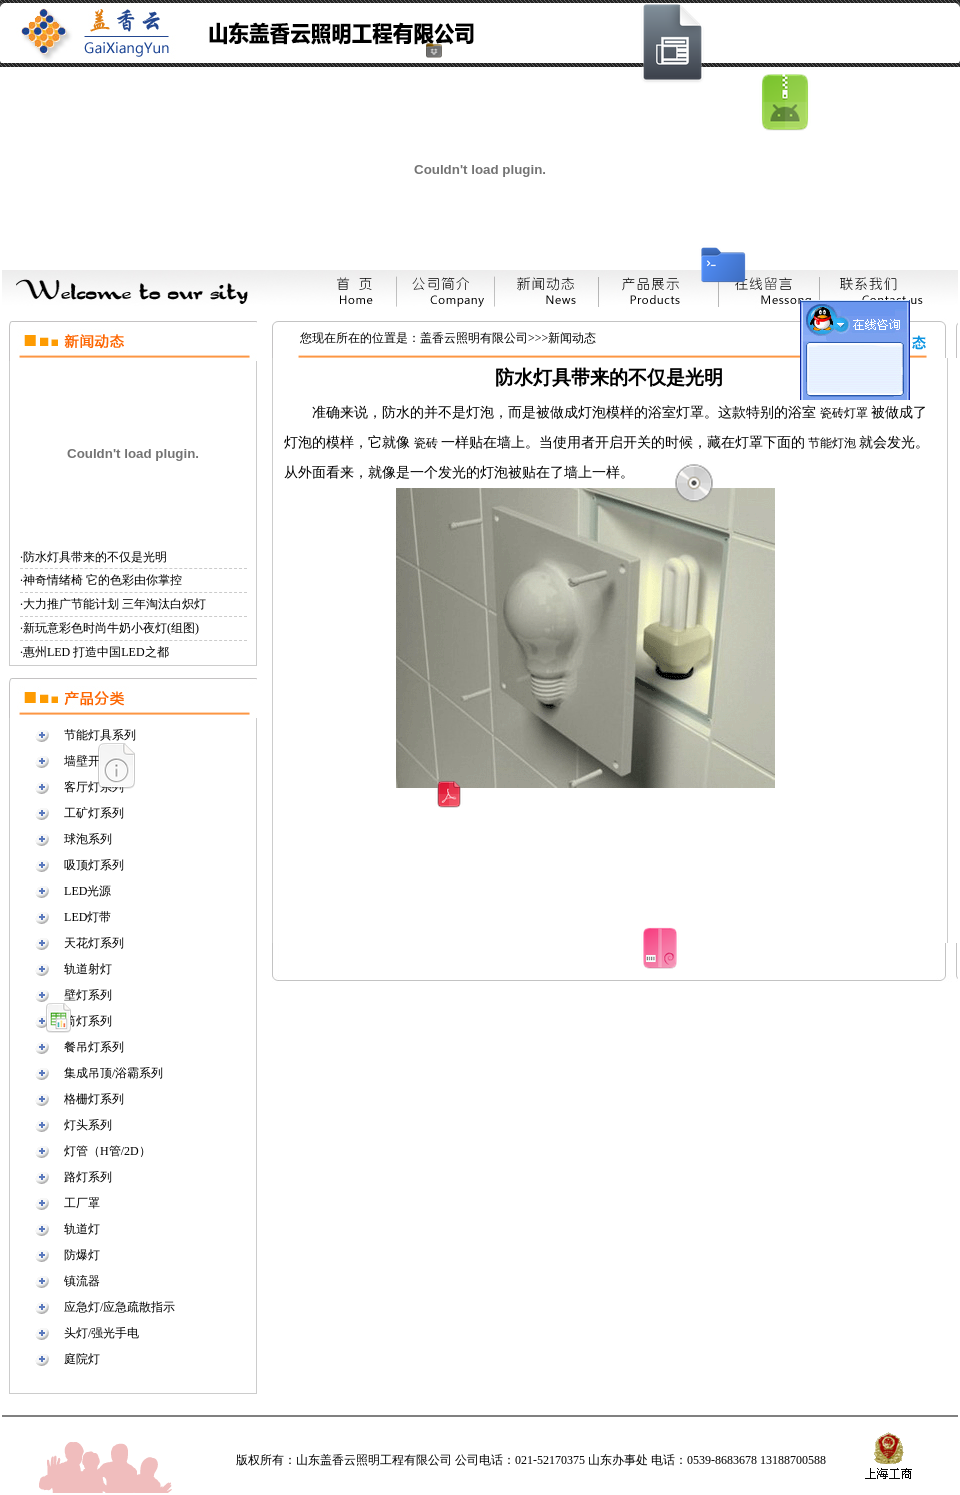  I want to click on news message or newsletter file type, so click(672, 43).